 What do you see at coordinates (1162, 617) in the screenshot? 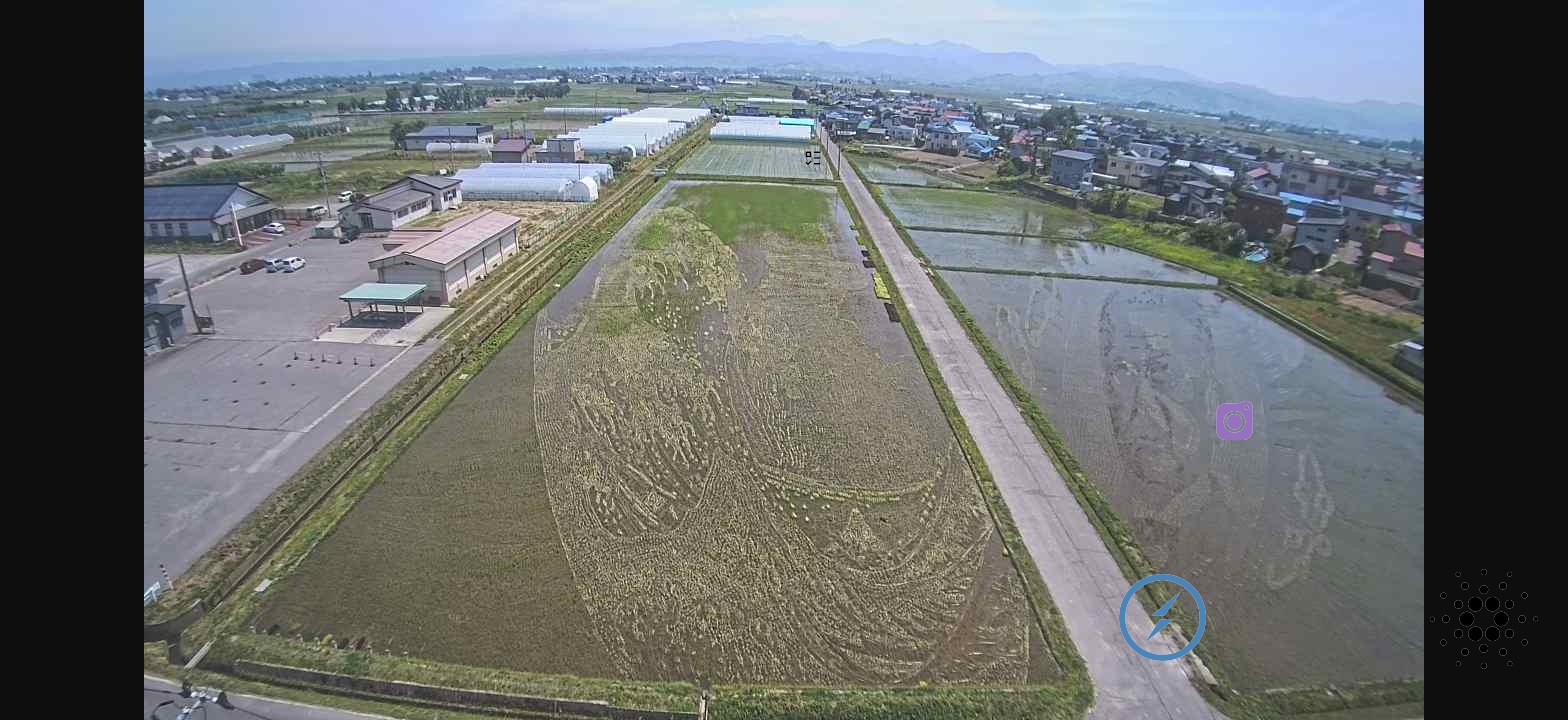
I see `socket.io branding or integration` at bounding box center [1162, 617].